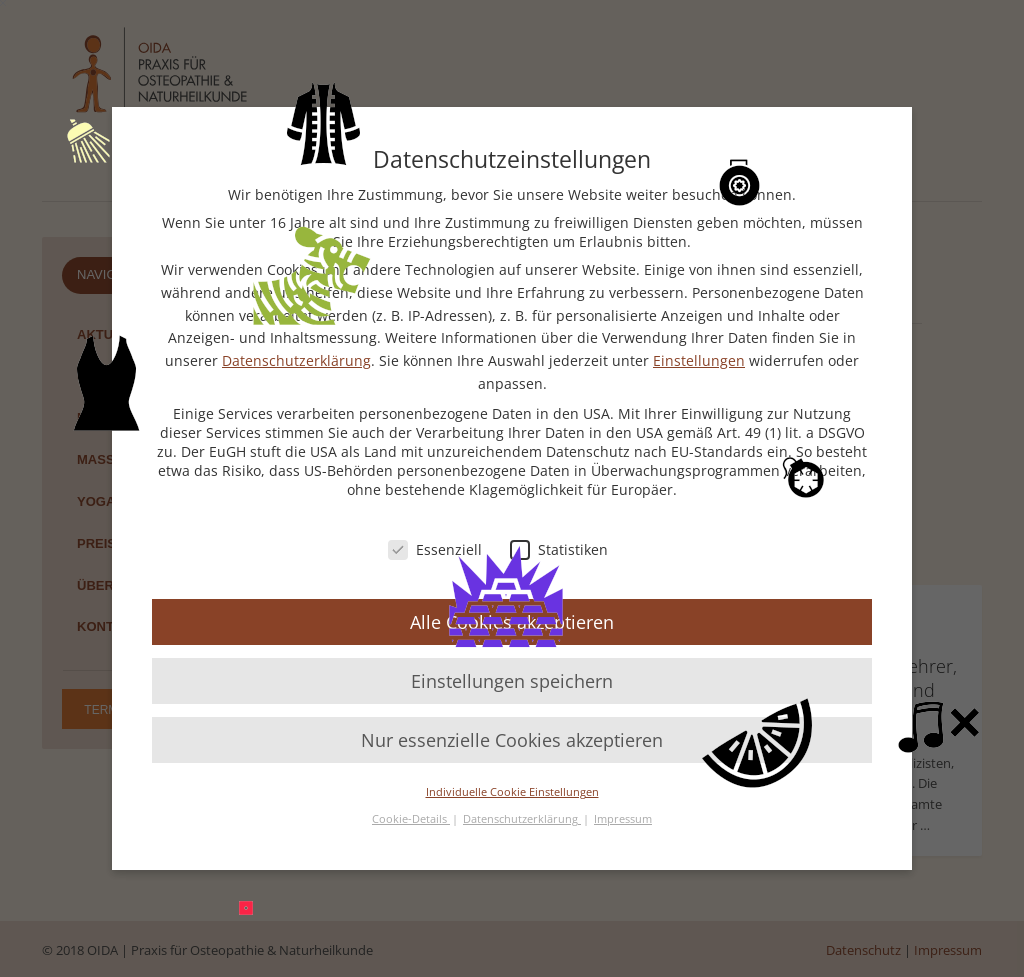  What do you see at coordinates (88, 141) in the screenshot?
I see `indicates bathroom or shower facilities available` at bounding box center [88, 141].